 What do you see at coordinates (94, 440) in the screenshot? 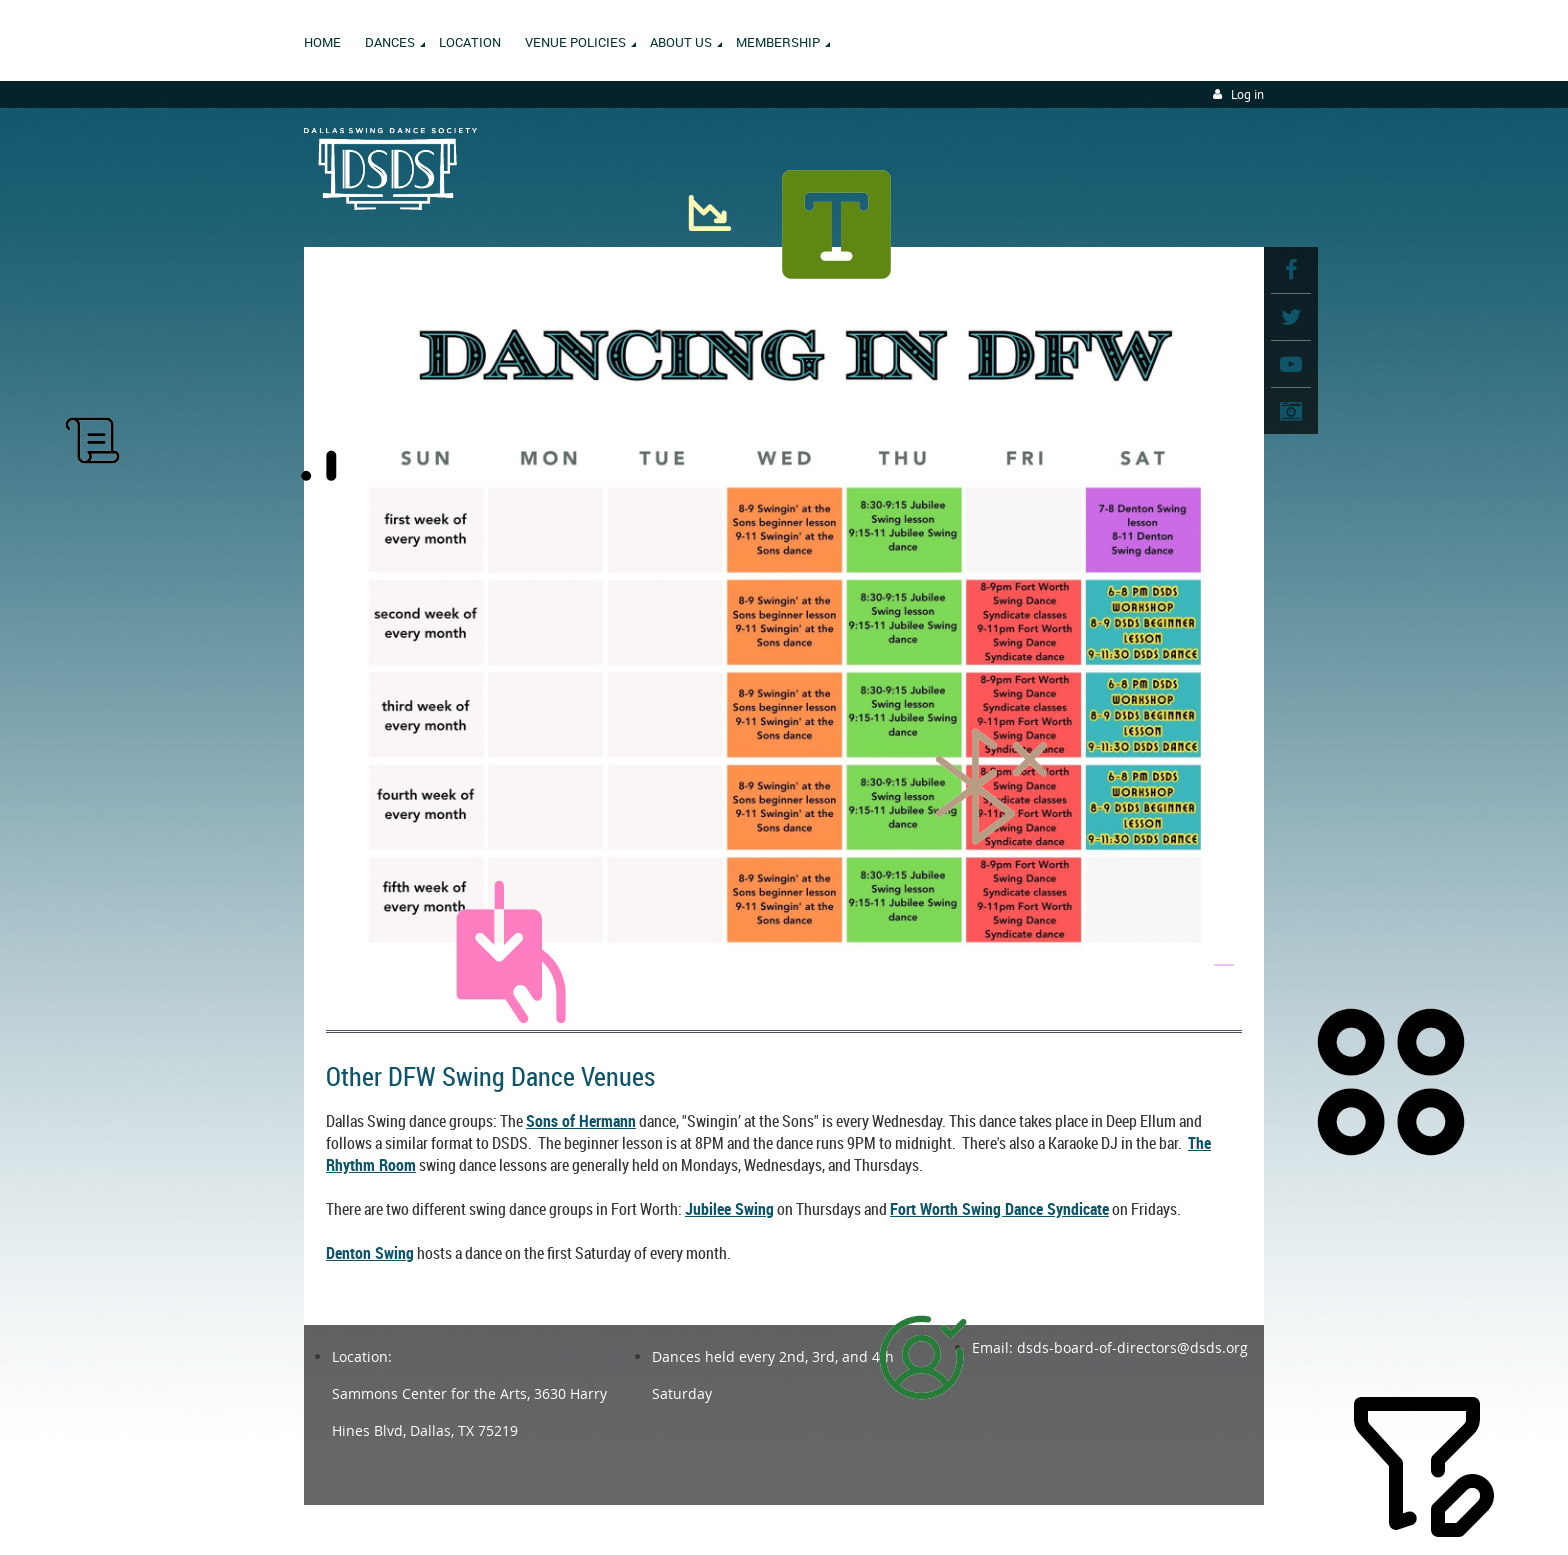
I see `view terms and conditions or legal documents` at bounding box center [94, 440].